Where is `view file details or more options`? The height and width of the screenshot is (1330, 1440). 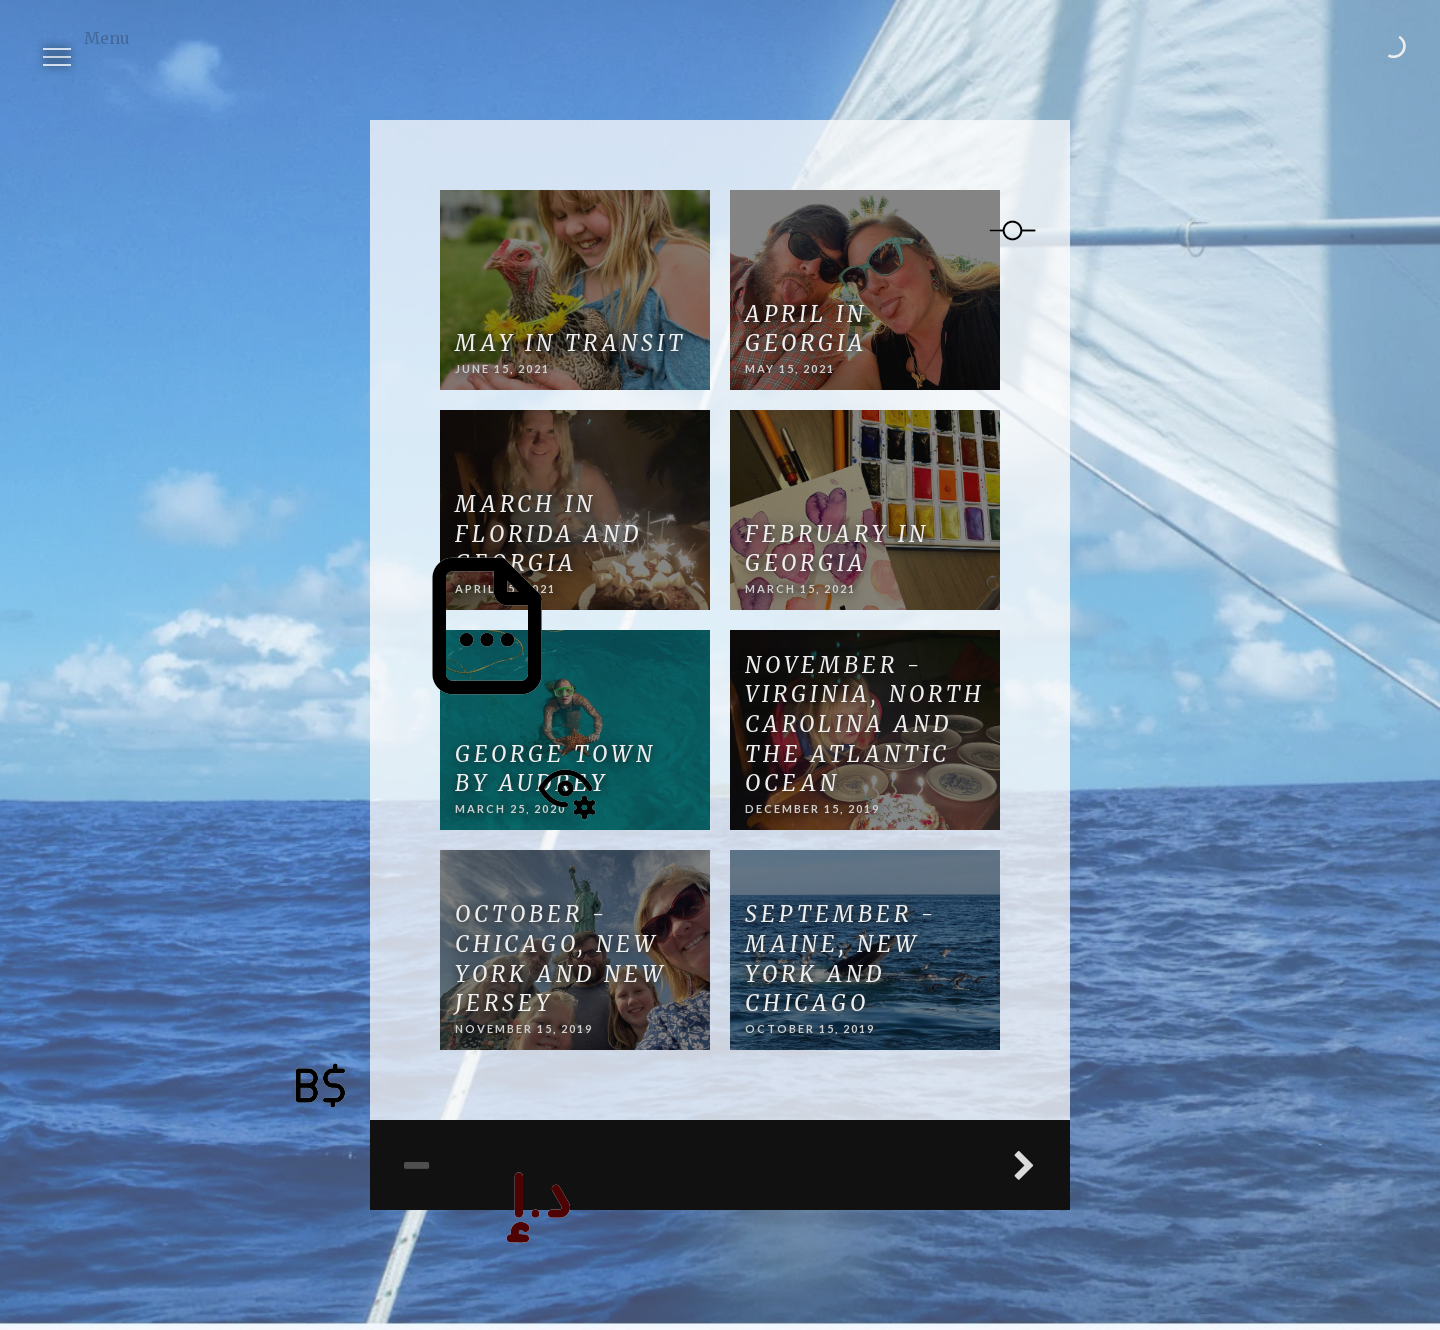
view file details or more options is located at coordinates (487, 626).